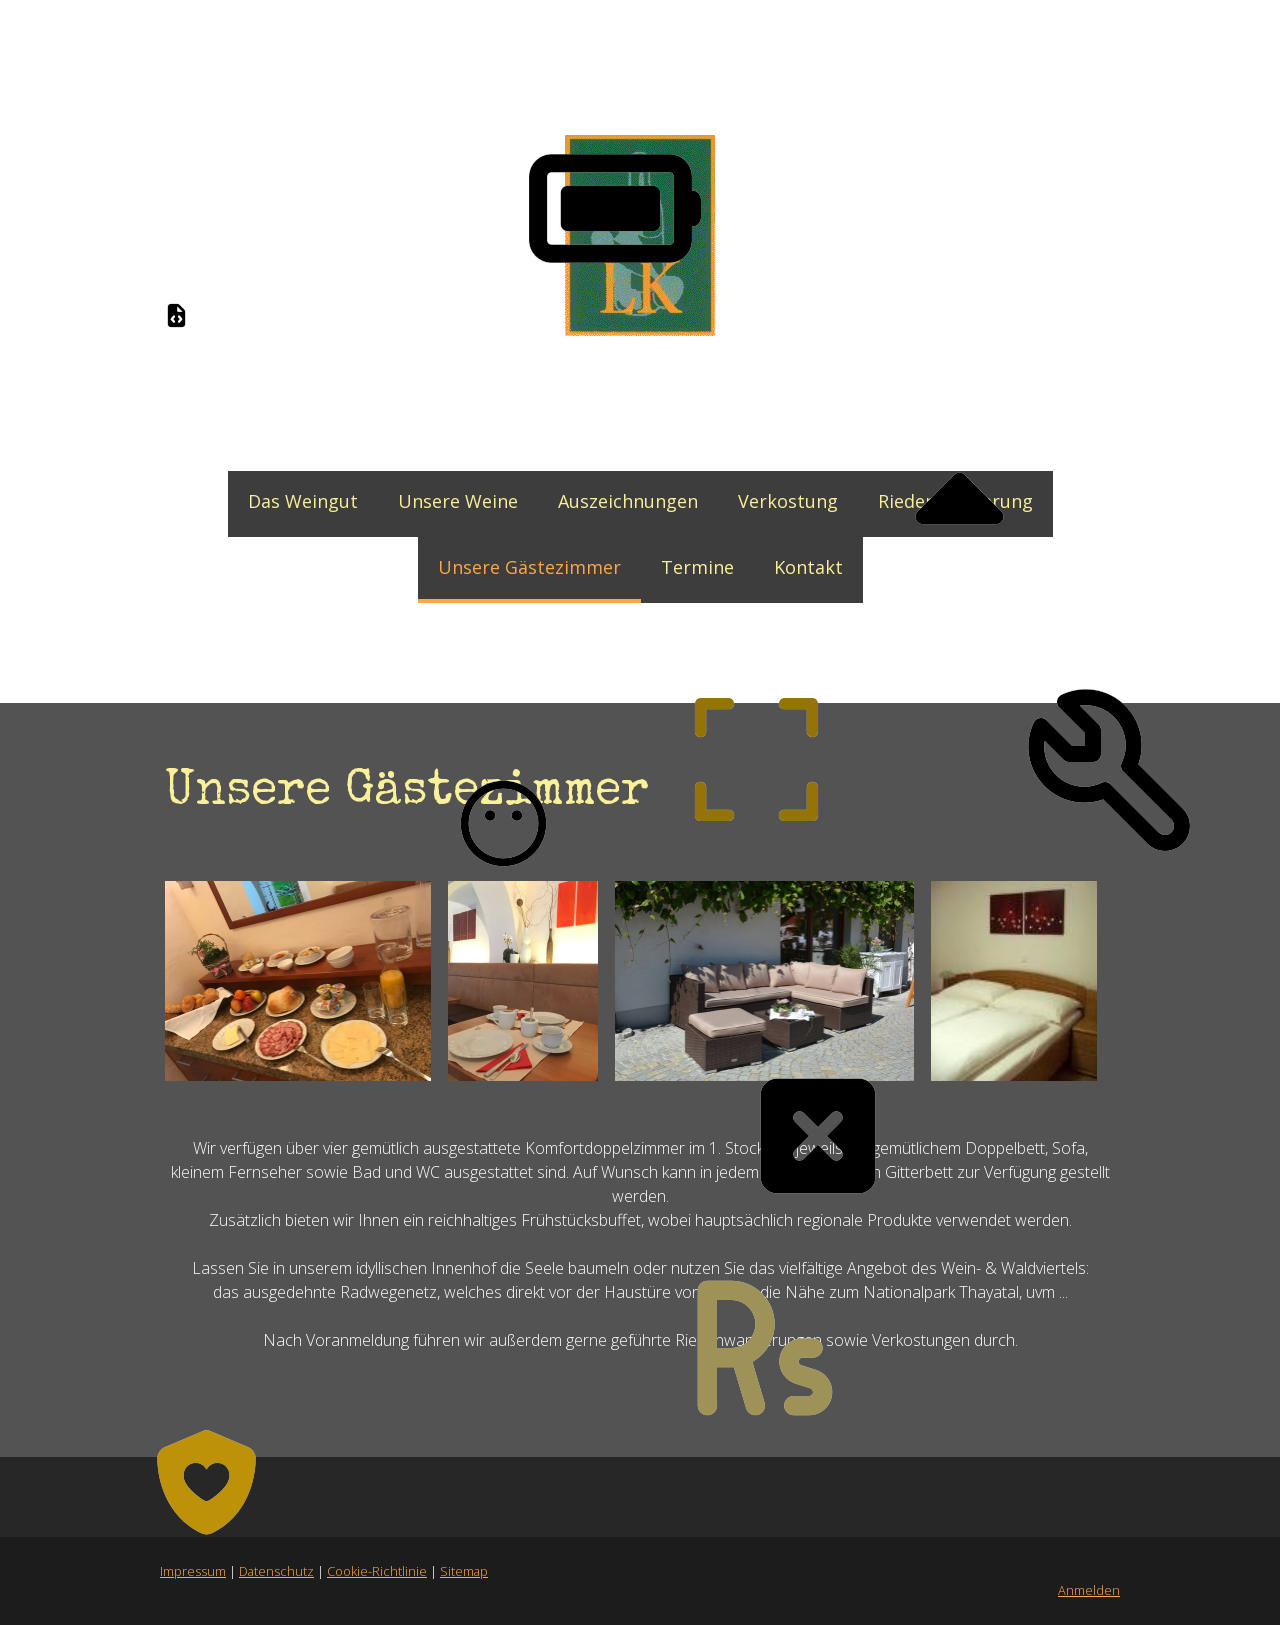  Describe the element at coordinates (818, 1136) in the screenshot. I see `close or dismiss a dialog` at that location.